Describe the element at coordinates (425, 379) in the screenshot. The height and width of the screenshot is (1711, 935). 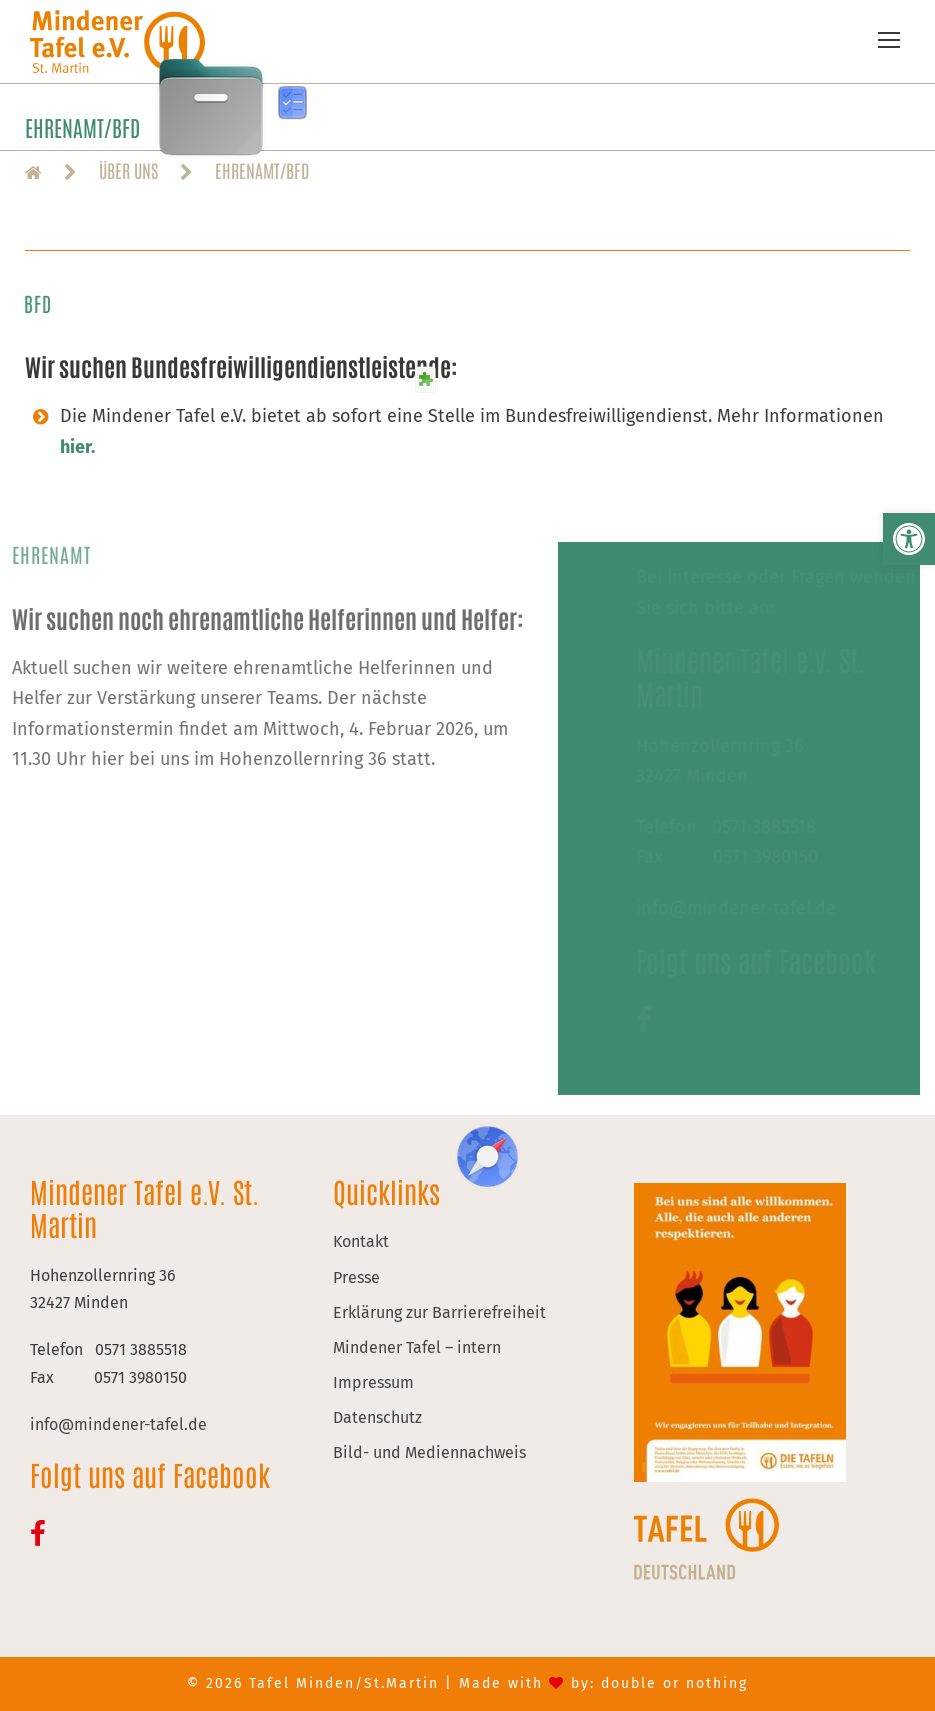
I see `indicates an extension or plugin file type` at that location.